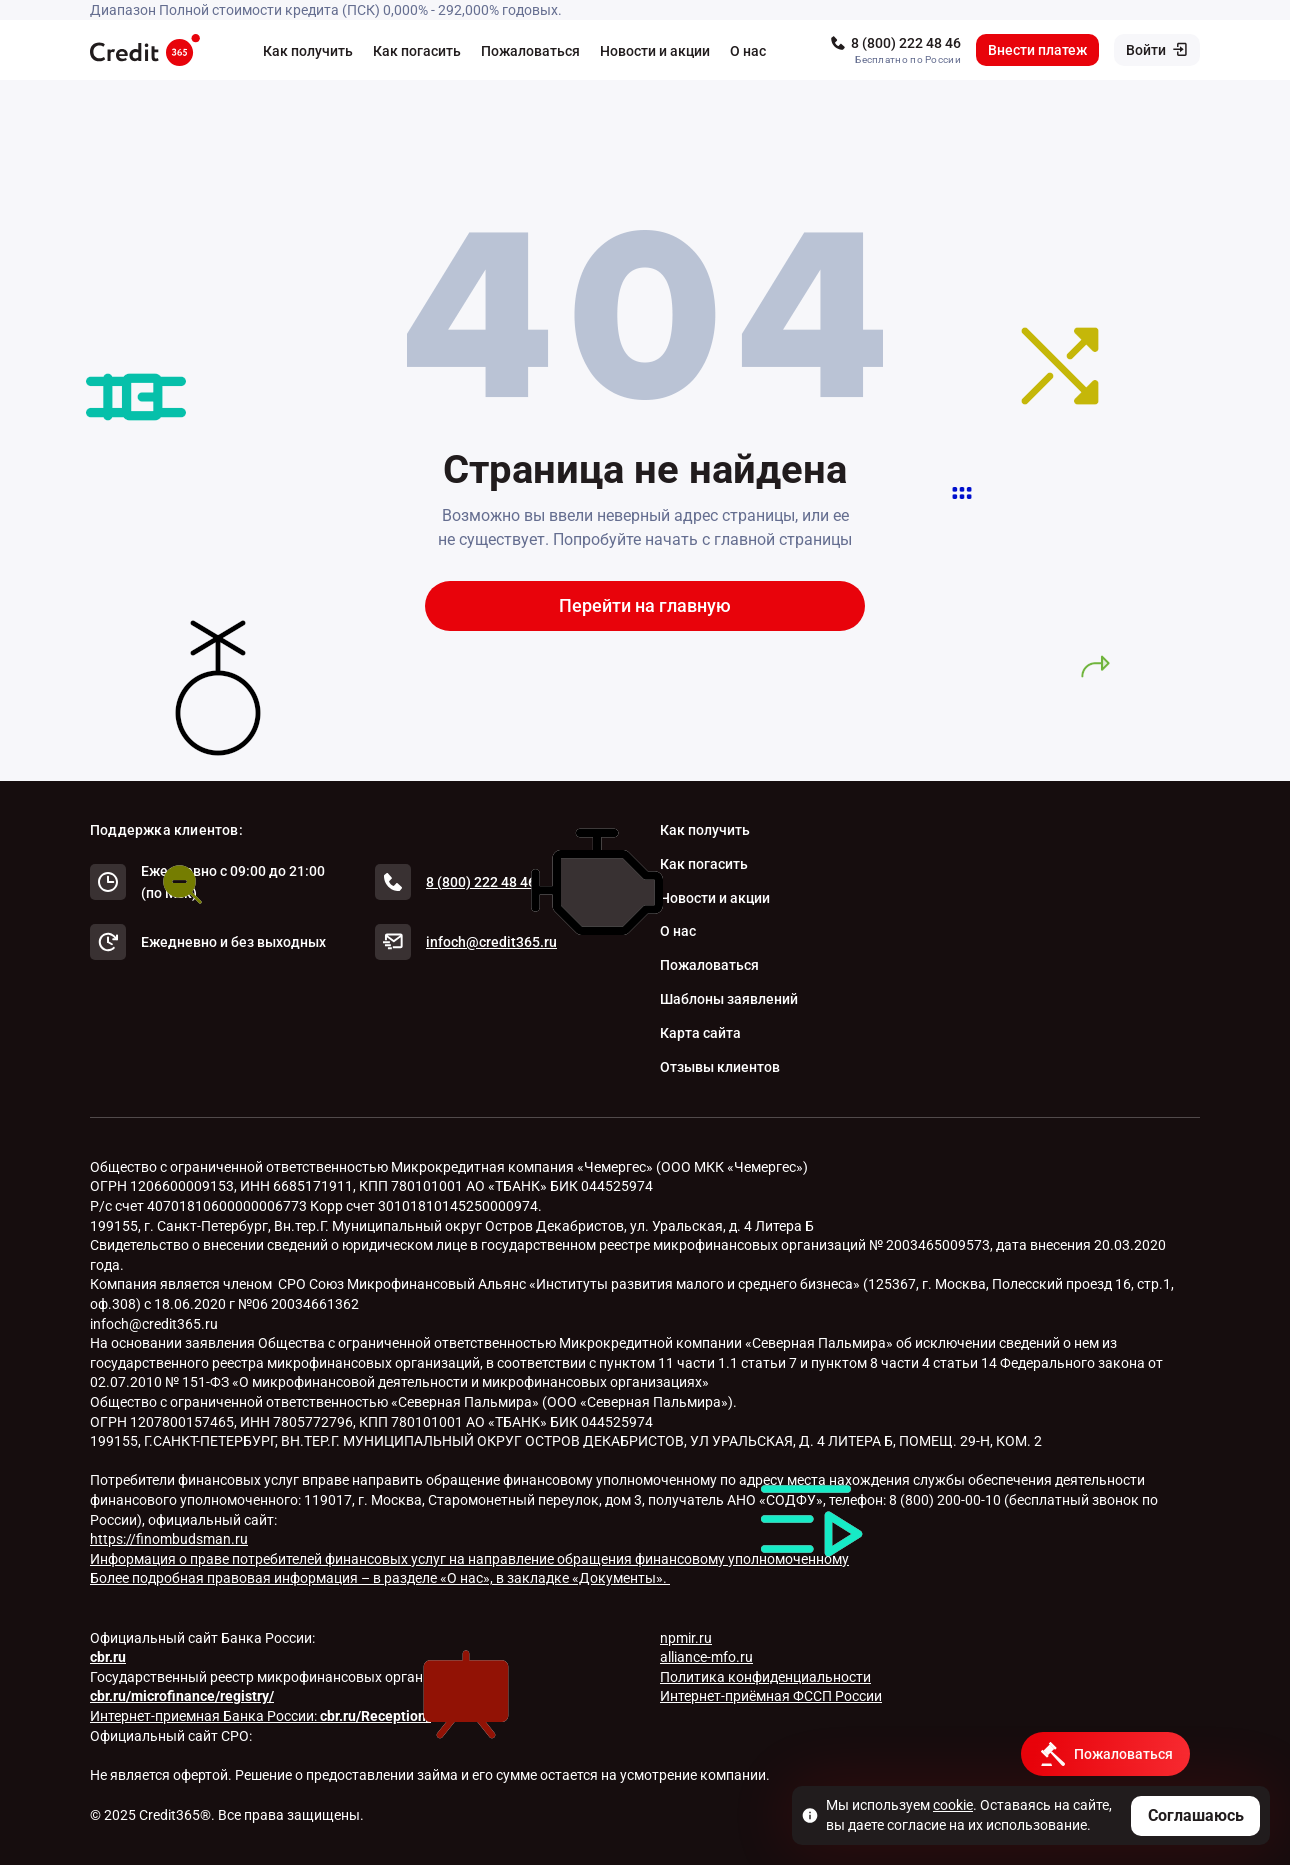 The image size is (1290, 1865). Describe the element at coordinates (1060, 366) in the screenshot. I see `shuffle or randomize playback order` at that location.